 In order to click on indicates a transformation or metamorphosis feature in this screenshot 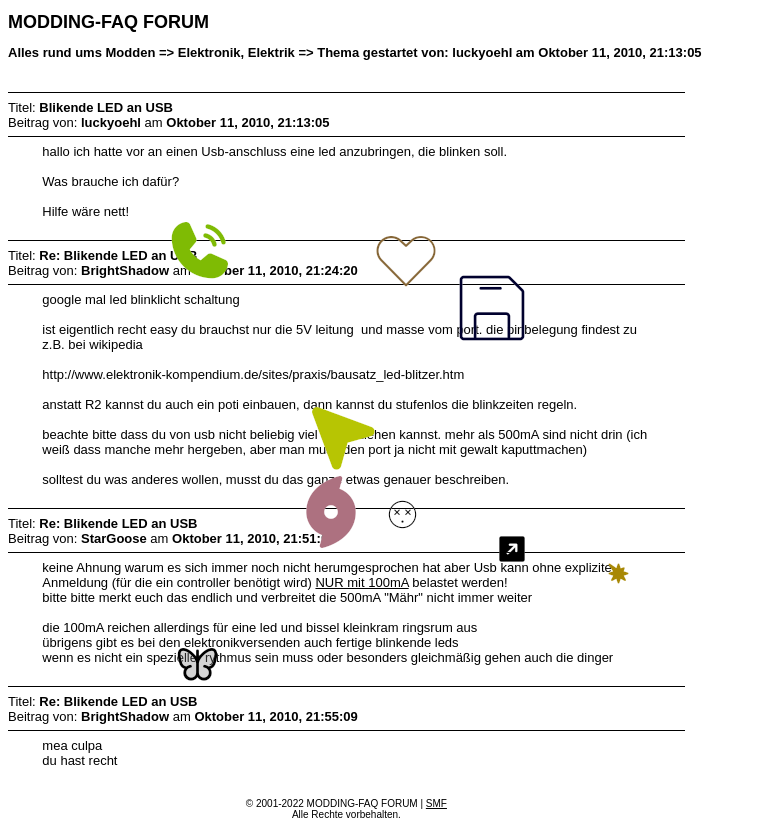, I will do `click(197, 663)`.